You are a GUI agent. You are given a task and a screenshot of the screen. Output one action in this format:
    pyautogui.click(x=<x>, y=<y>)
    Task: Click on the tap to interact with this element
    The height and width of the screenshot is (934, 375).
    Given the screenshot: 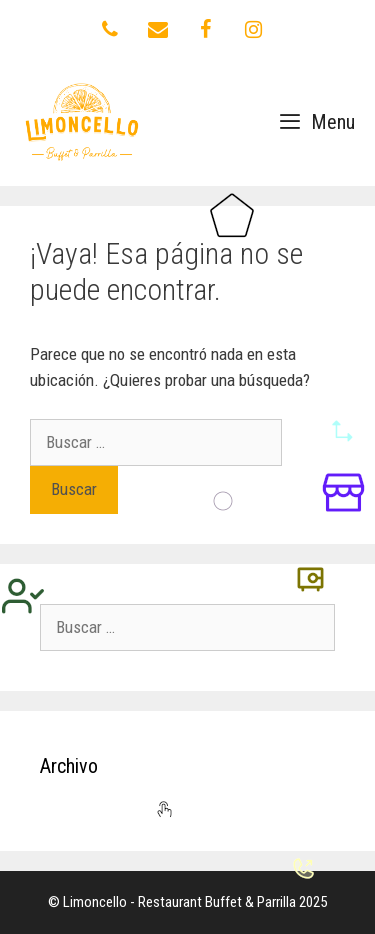 What is the action you would take?
    pyautogui.click(x=164, y=809)
    